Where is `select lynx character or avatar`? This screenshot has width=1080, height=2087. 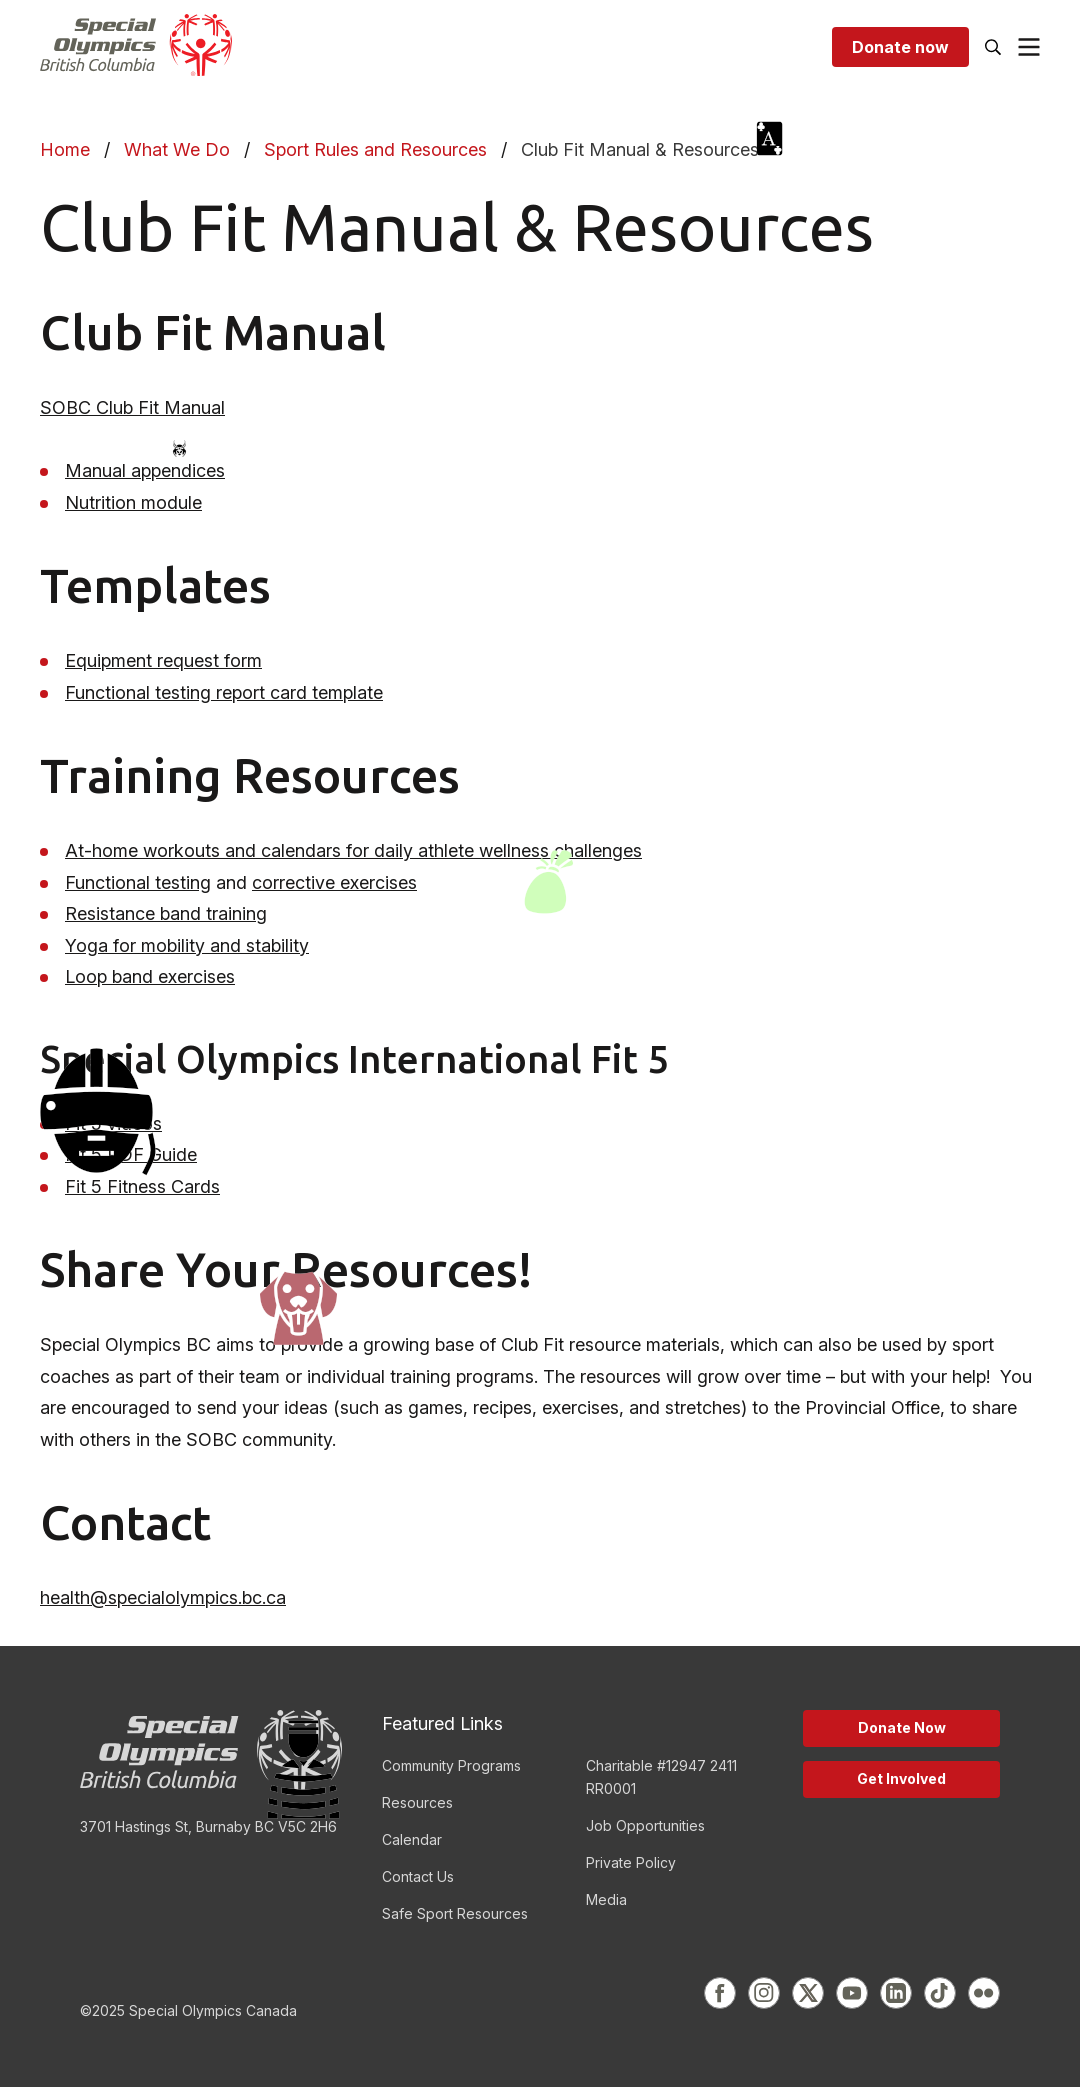 select lynx character or avatar is located at coordinates (179, 448).